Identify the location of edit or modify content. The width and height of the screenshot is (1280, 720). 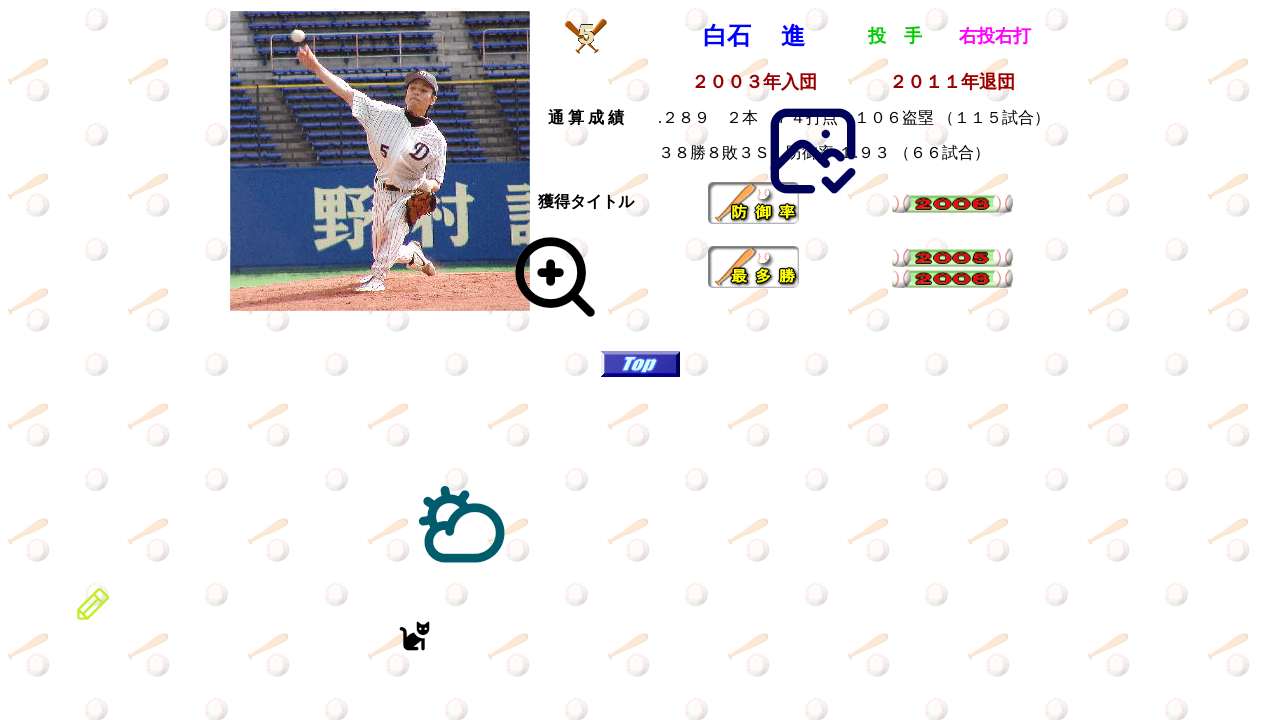
(92, 604).